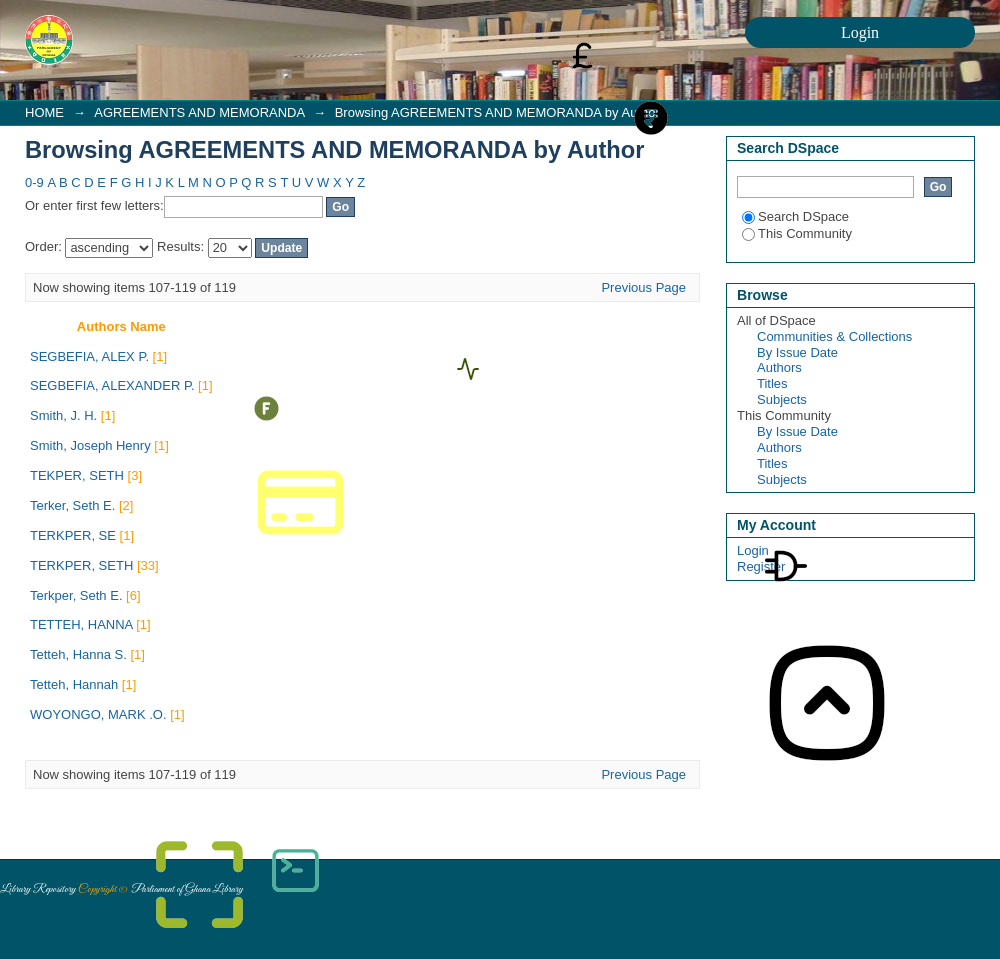 Image resolution: width=1000 pixels, height=959 pixels. Describe the element at coordinates (468, 369) in the screenshot. I see `view activity or health metrics` at that location.